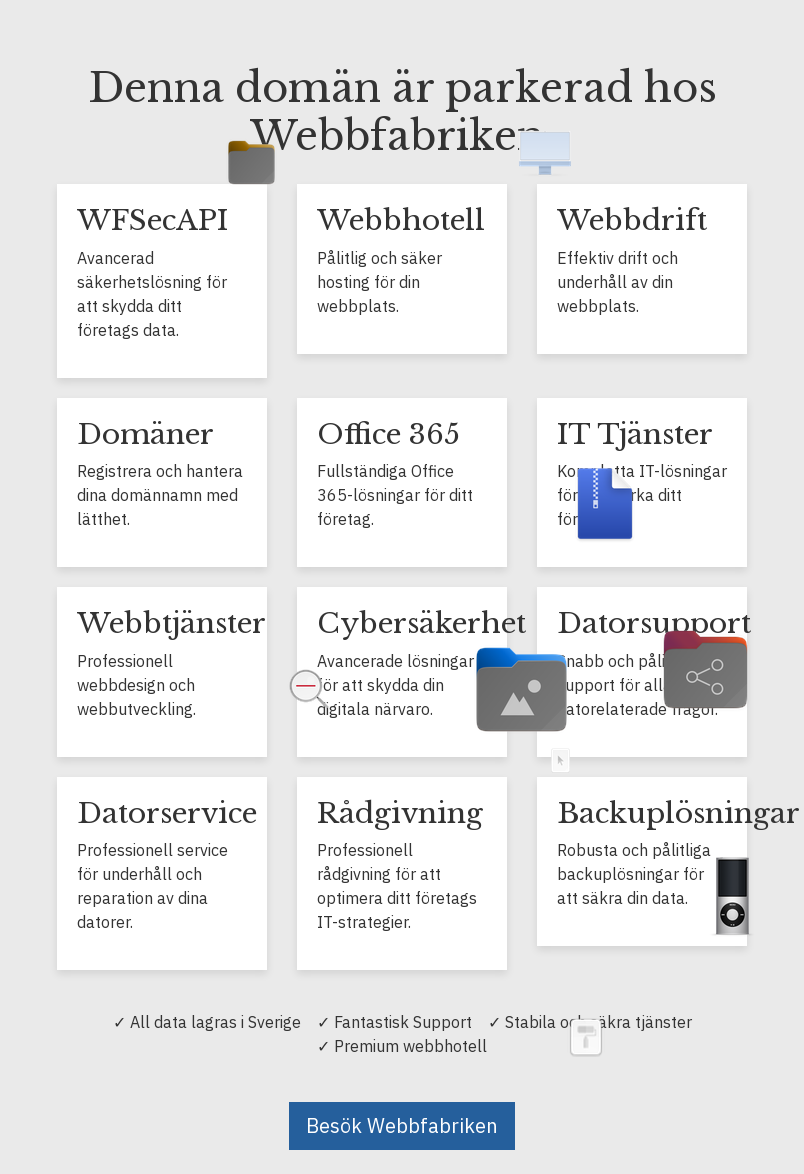 The image size is (804, 1174). What do you see at coordinates (251, 162) in the screenshot?
I see `open folder to view contents` at bounding box center [251, 162].